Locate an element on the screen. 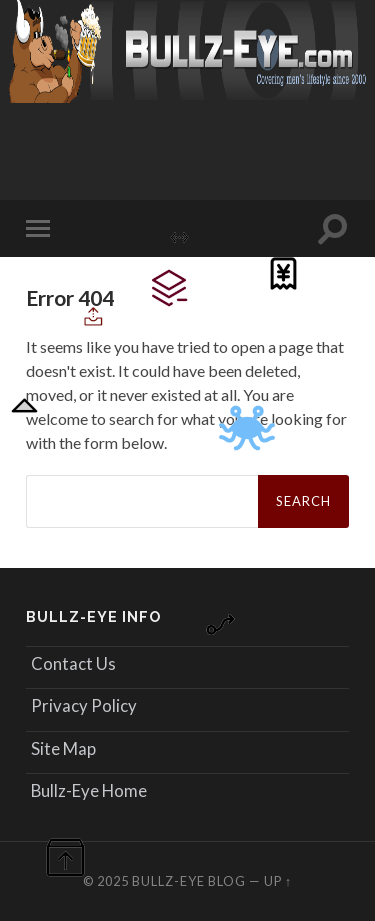 This screenshot has width=375, height=921. view yen transaction receipt is located at coordinates (283, 273).